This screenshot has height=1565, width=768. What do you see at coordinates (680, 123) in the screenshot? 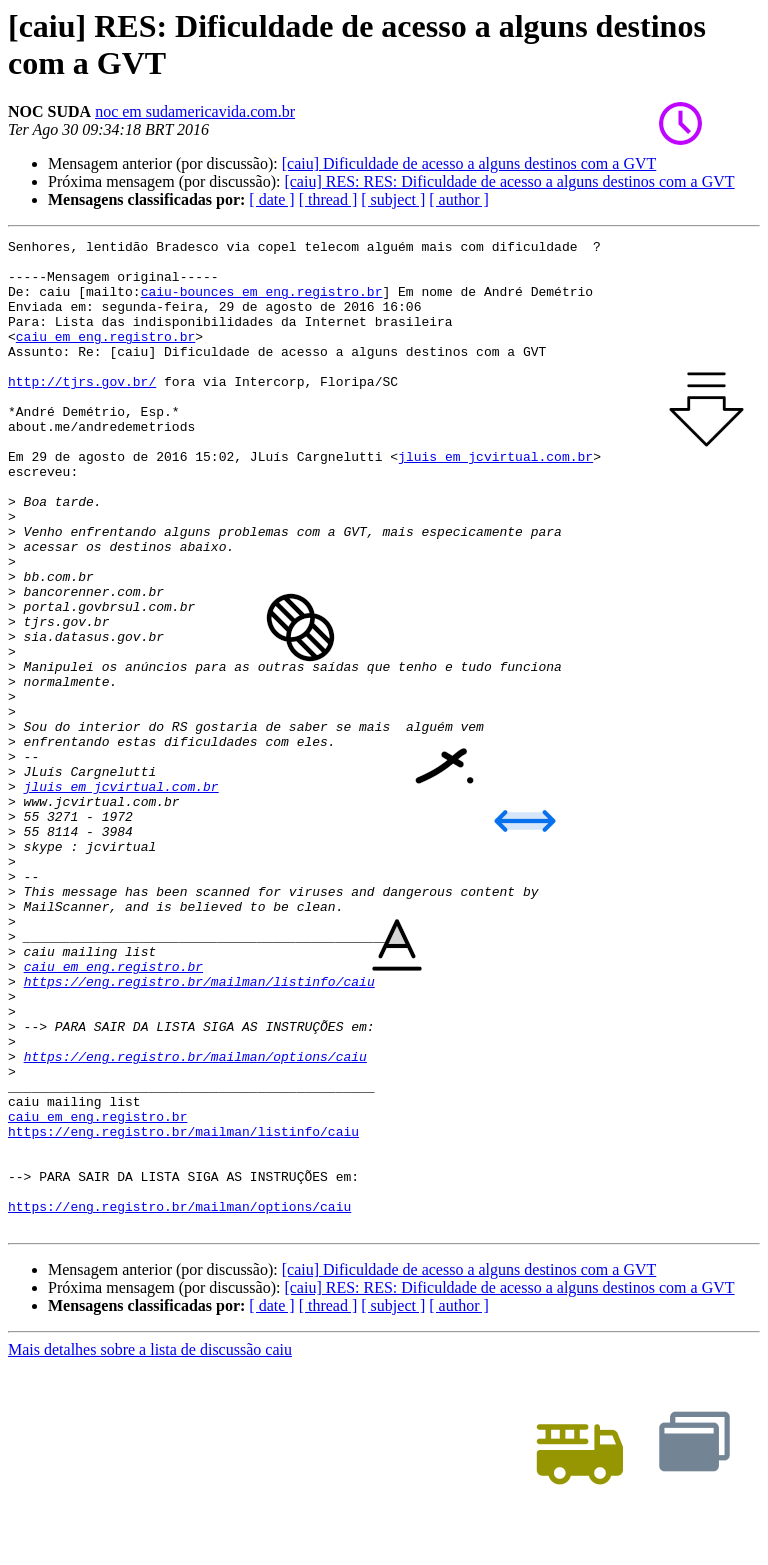
I see `view current time` at bounding box center [680, 123].